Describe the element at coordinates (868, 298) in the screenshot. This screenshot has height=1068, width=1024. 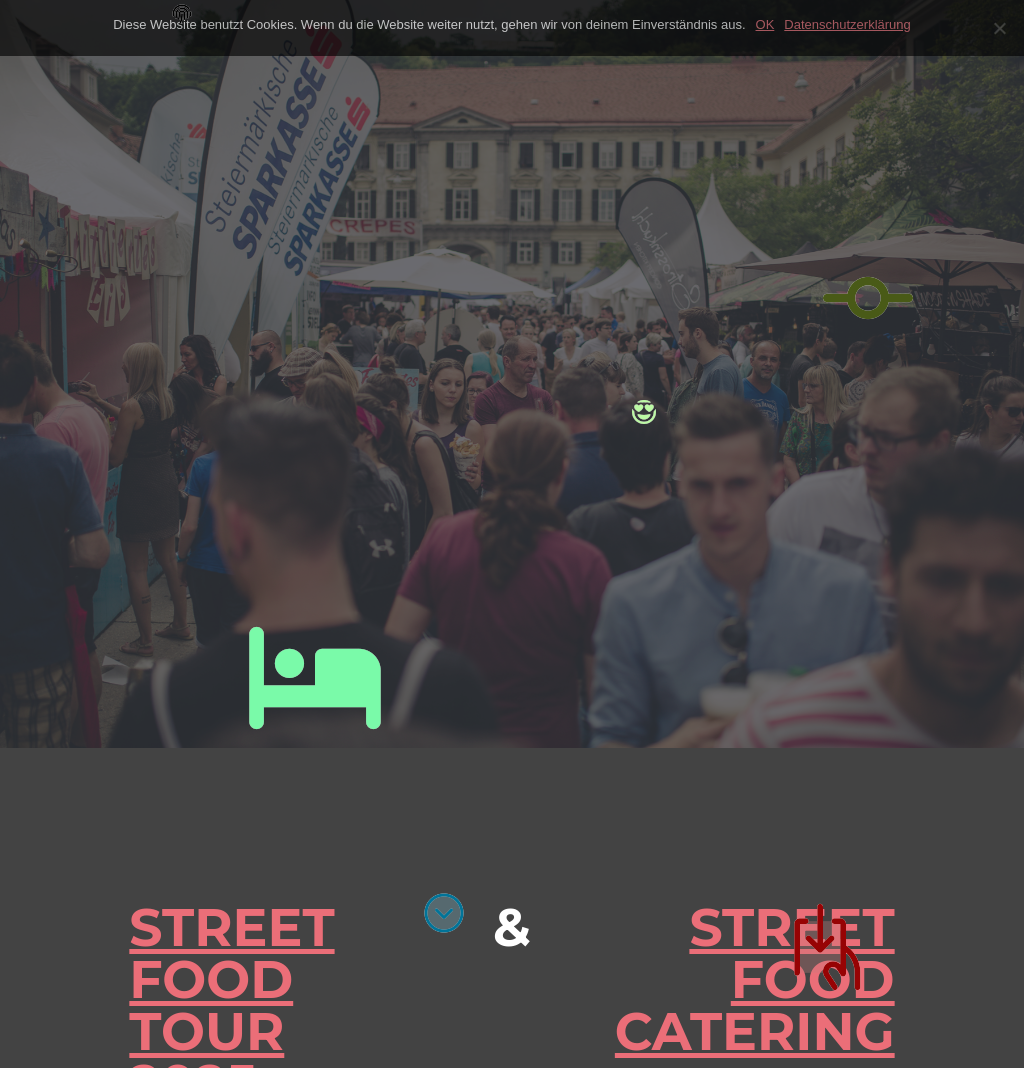
I see `view commit history` at that location.